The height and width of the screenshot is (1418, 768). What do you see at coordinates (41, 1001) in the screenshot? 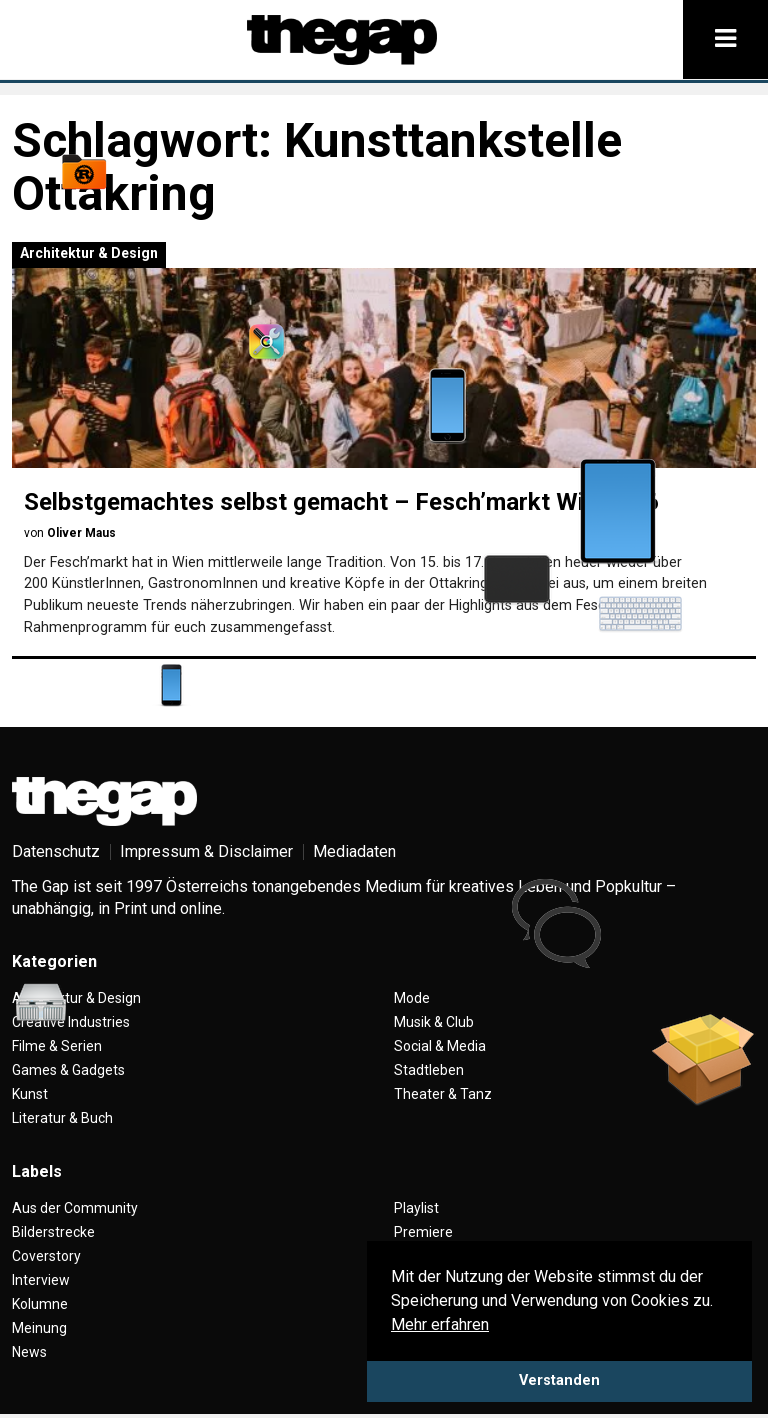
I see `indicates an xserve or rack server in network settings` at bounding box center [41, 1001].